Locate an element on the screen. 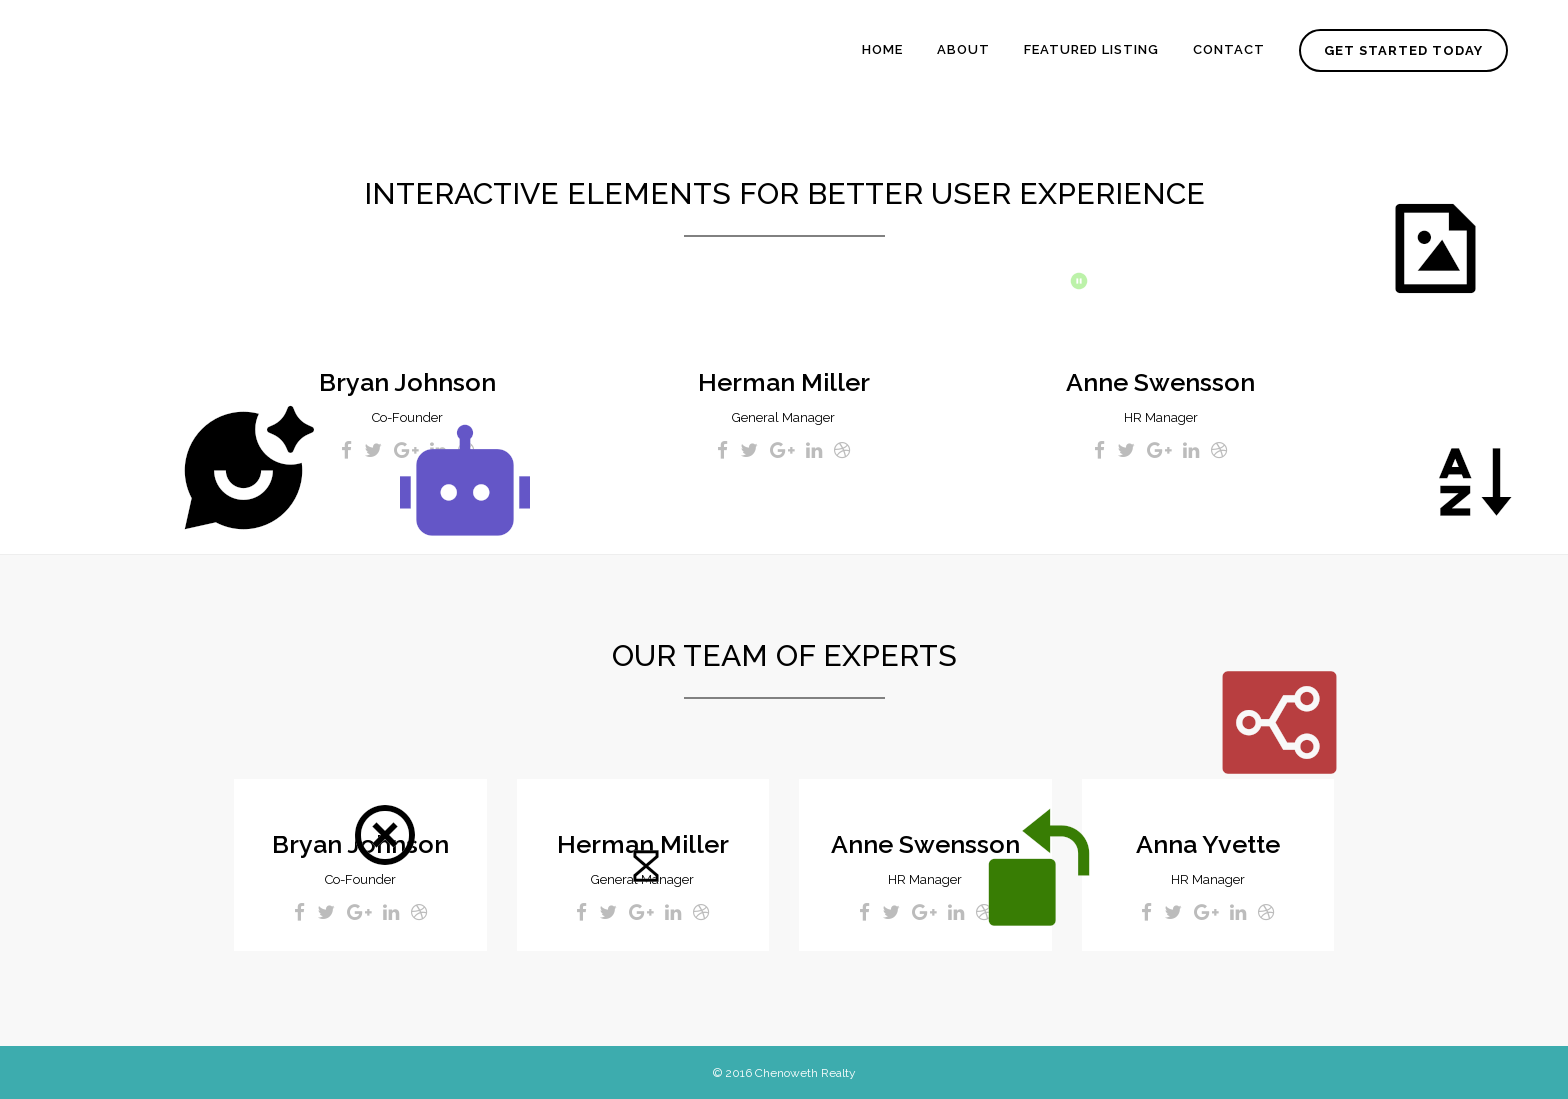  close or dismiss a dialog is located at coordinates (385, 835).